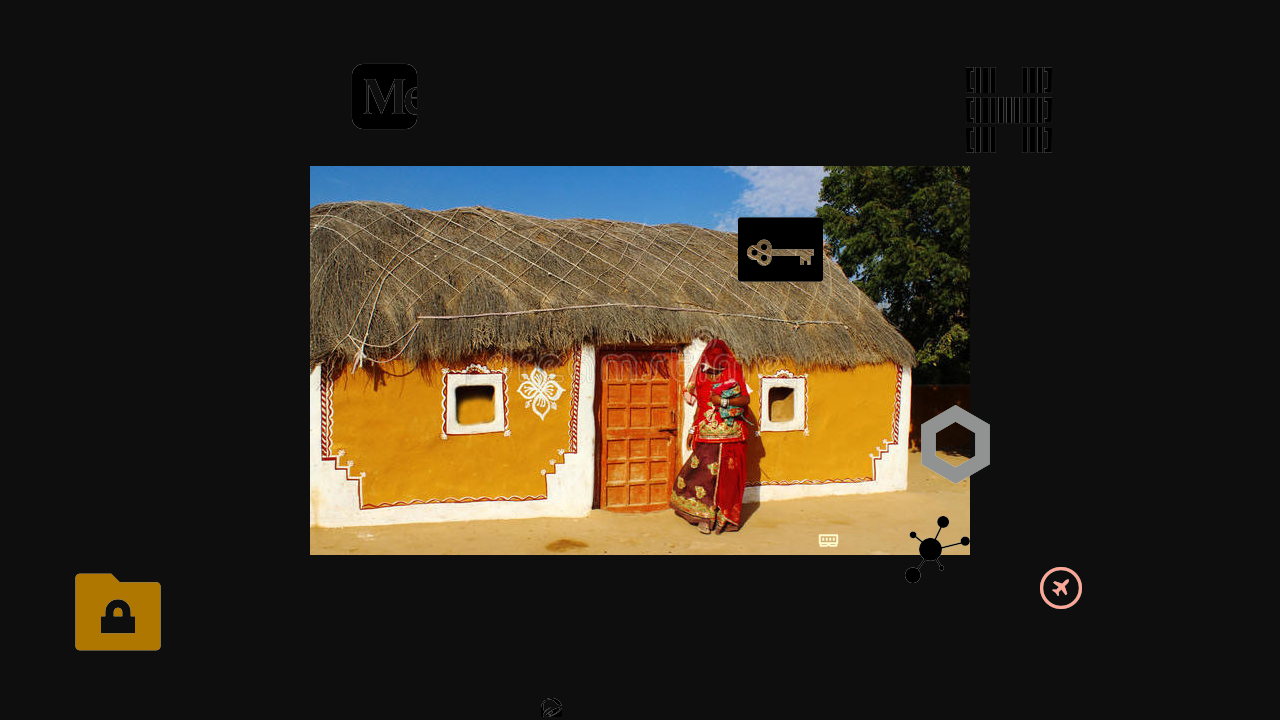 The width and height of the screenshot is (1280, 720). Describe the element at coordinates (551, 707) in the screenshot. I see `open the Taco Bell app` at that location.